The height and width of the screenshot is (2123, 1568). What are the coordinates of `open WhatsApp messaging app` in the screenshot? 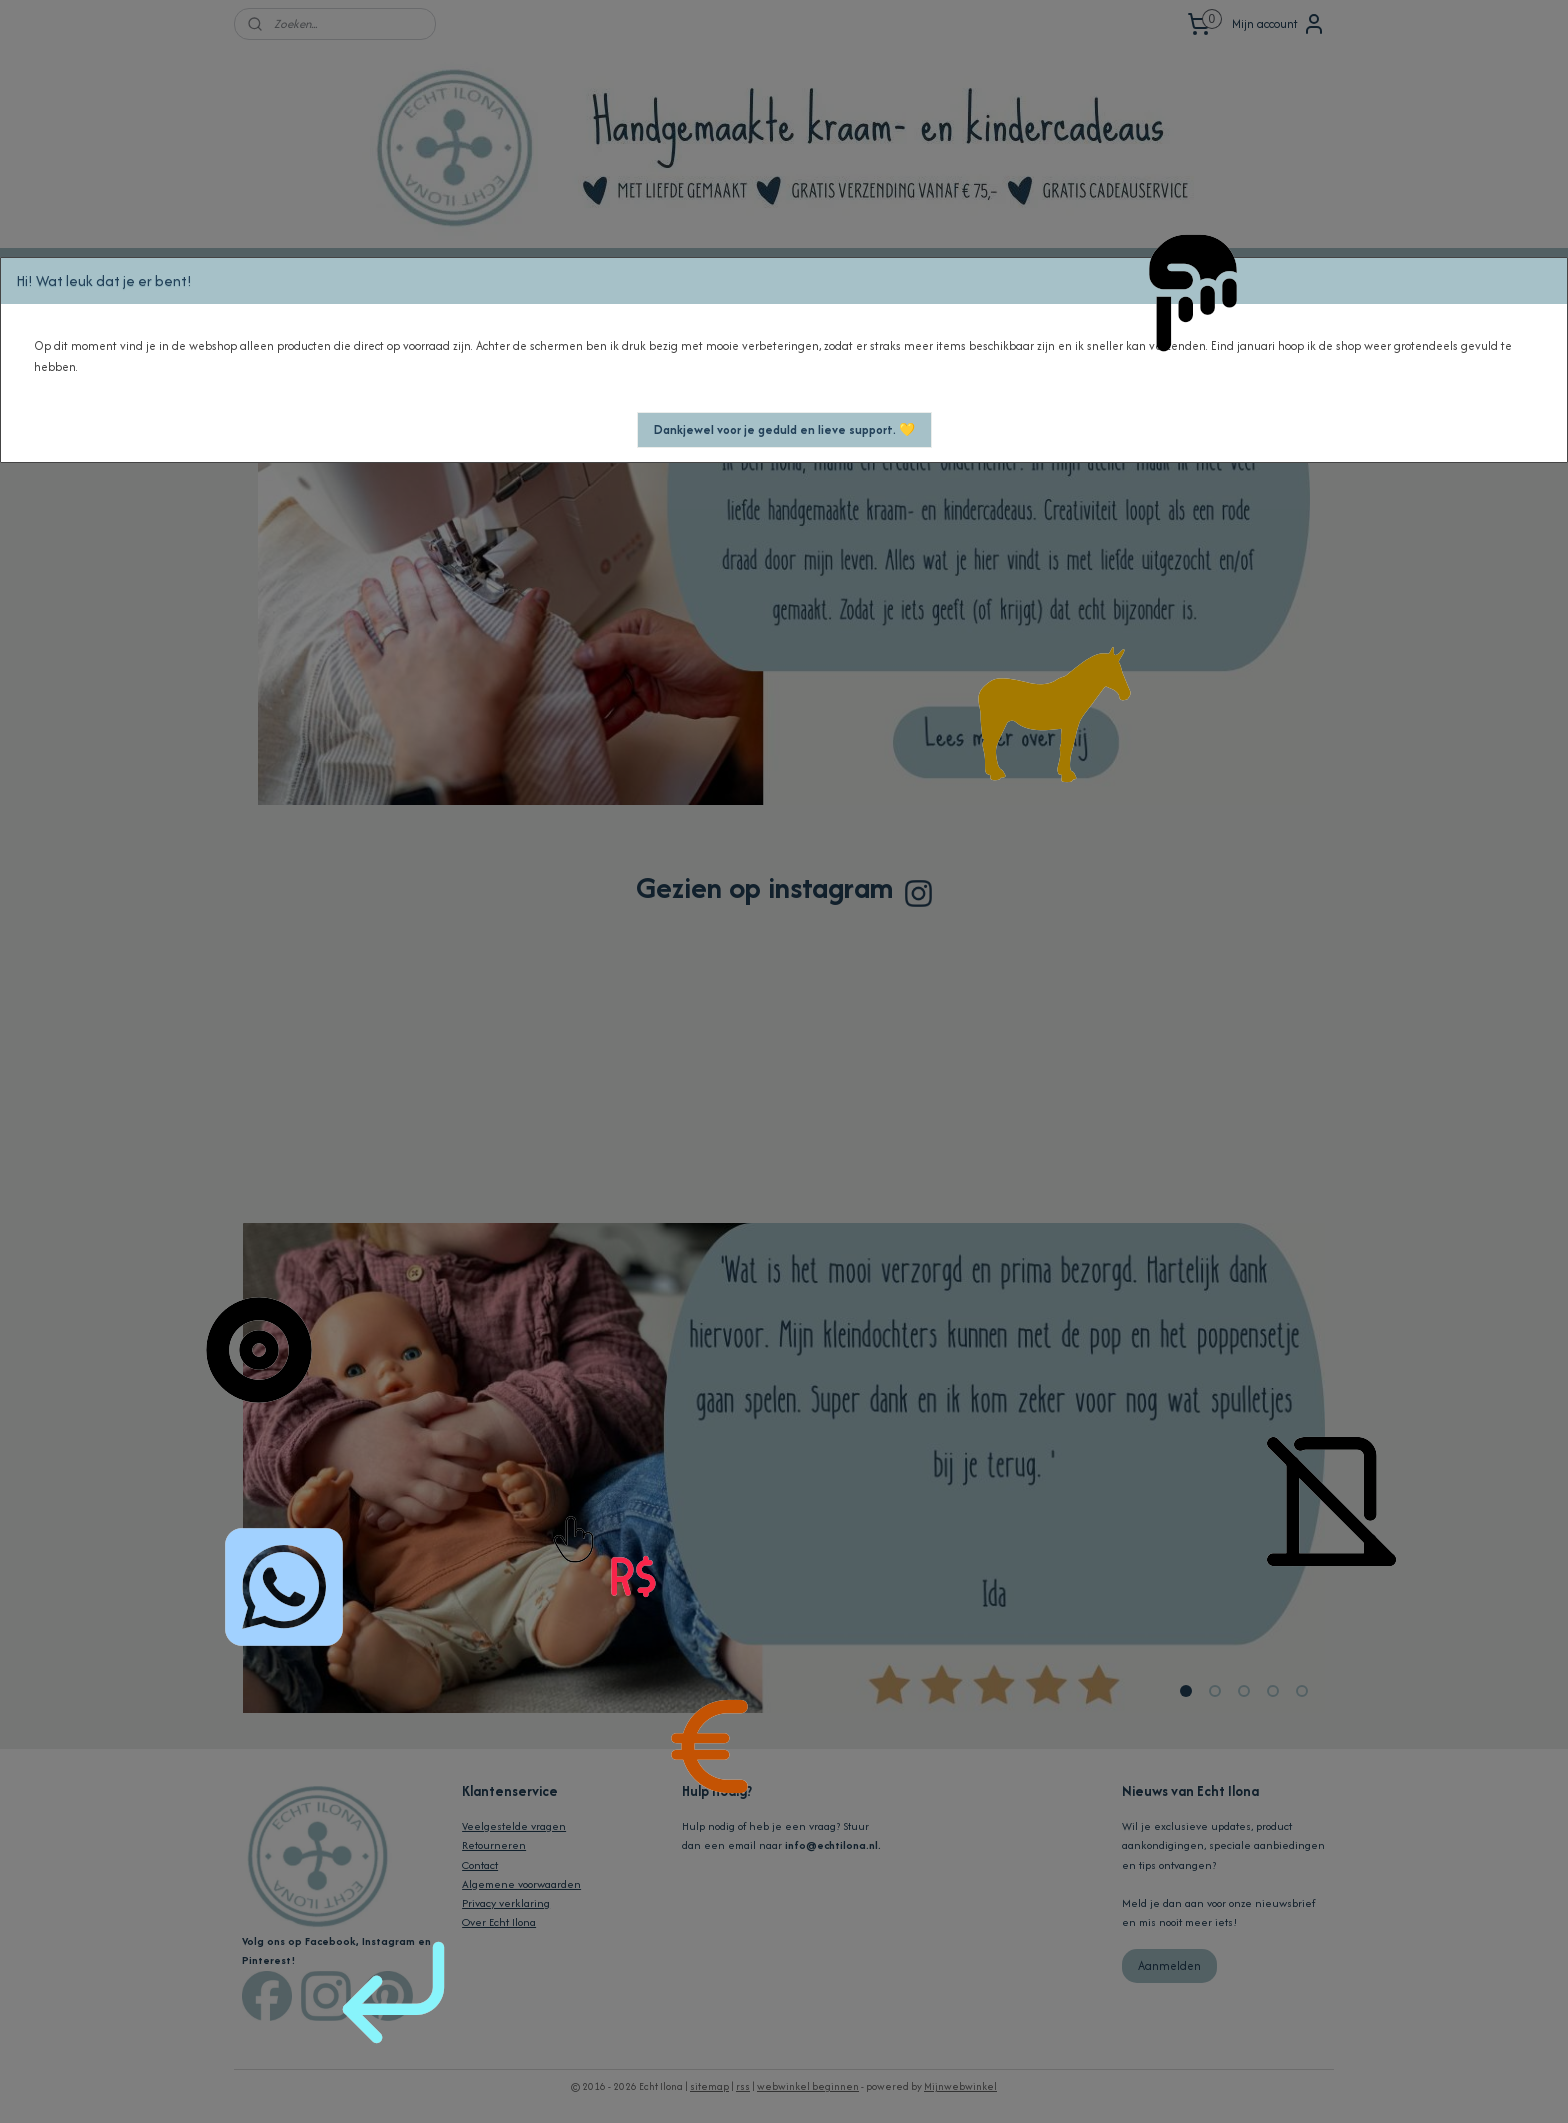 It's located at (284, 1587).